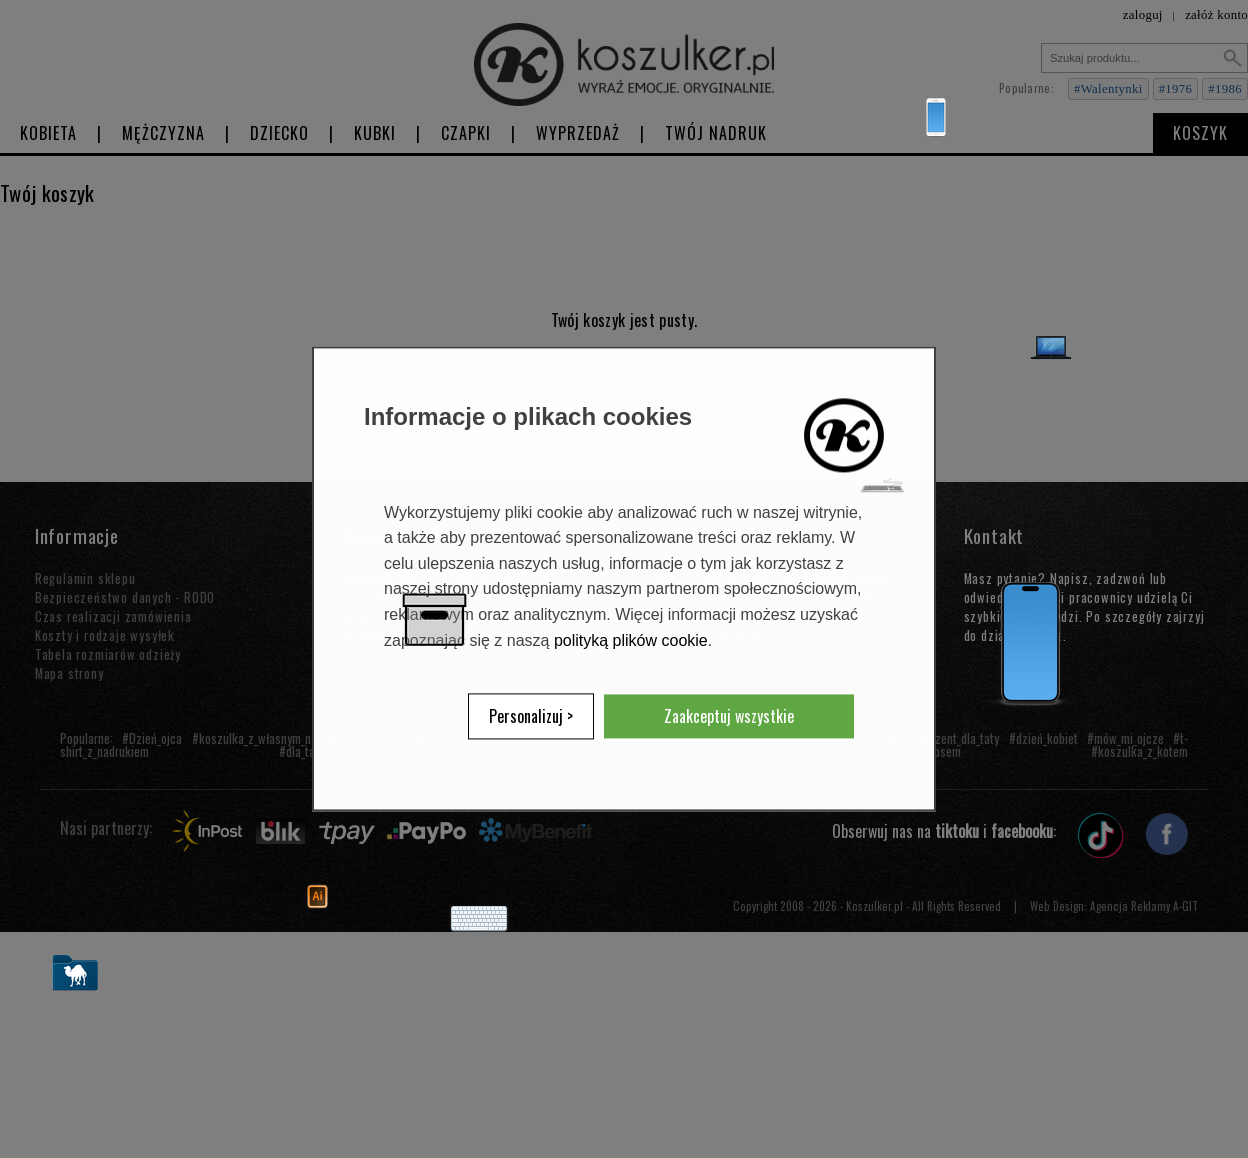  Describe the element at coordinates (434, 618) in the screenshot. I see `access archived emails` at that location.